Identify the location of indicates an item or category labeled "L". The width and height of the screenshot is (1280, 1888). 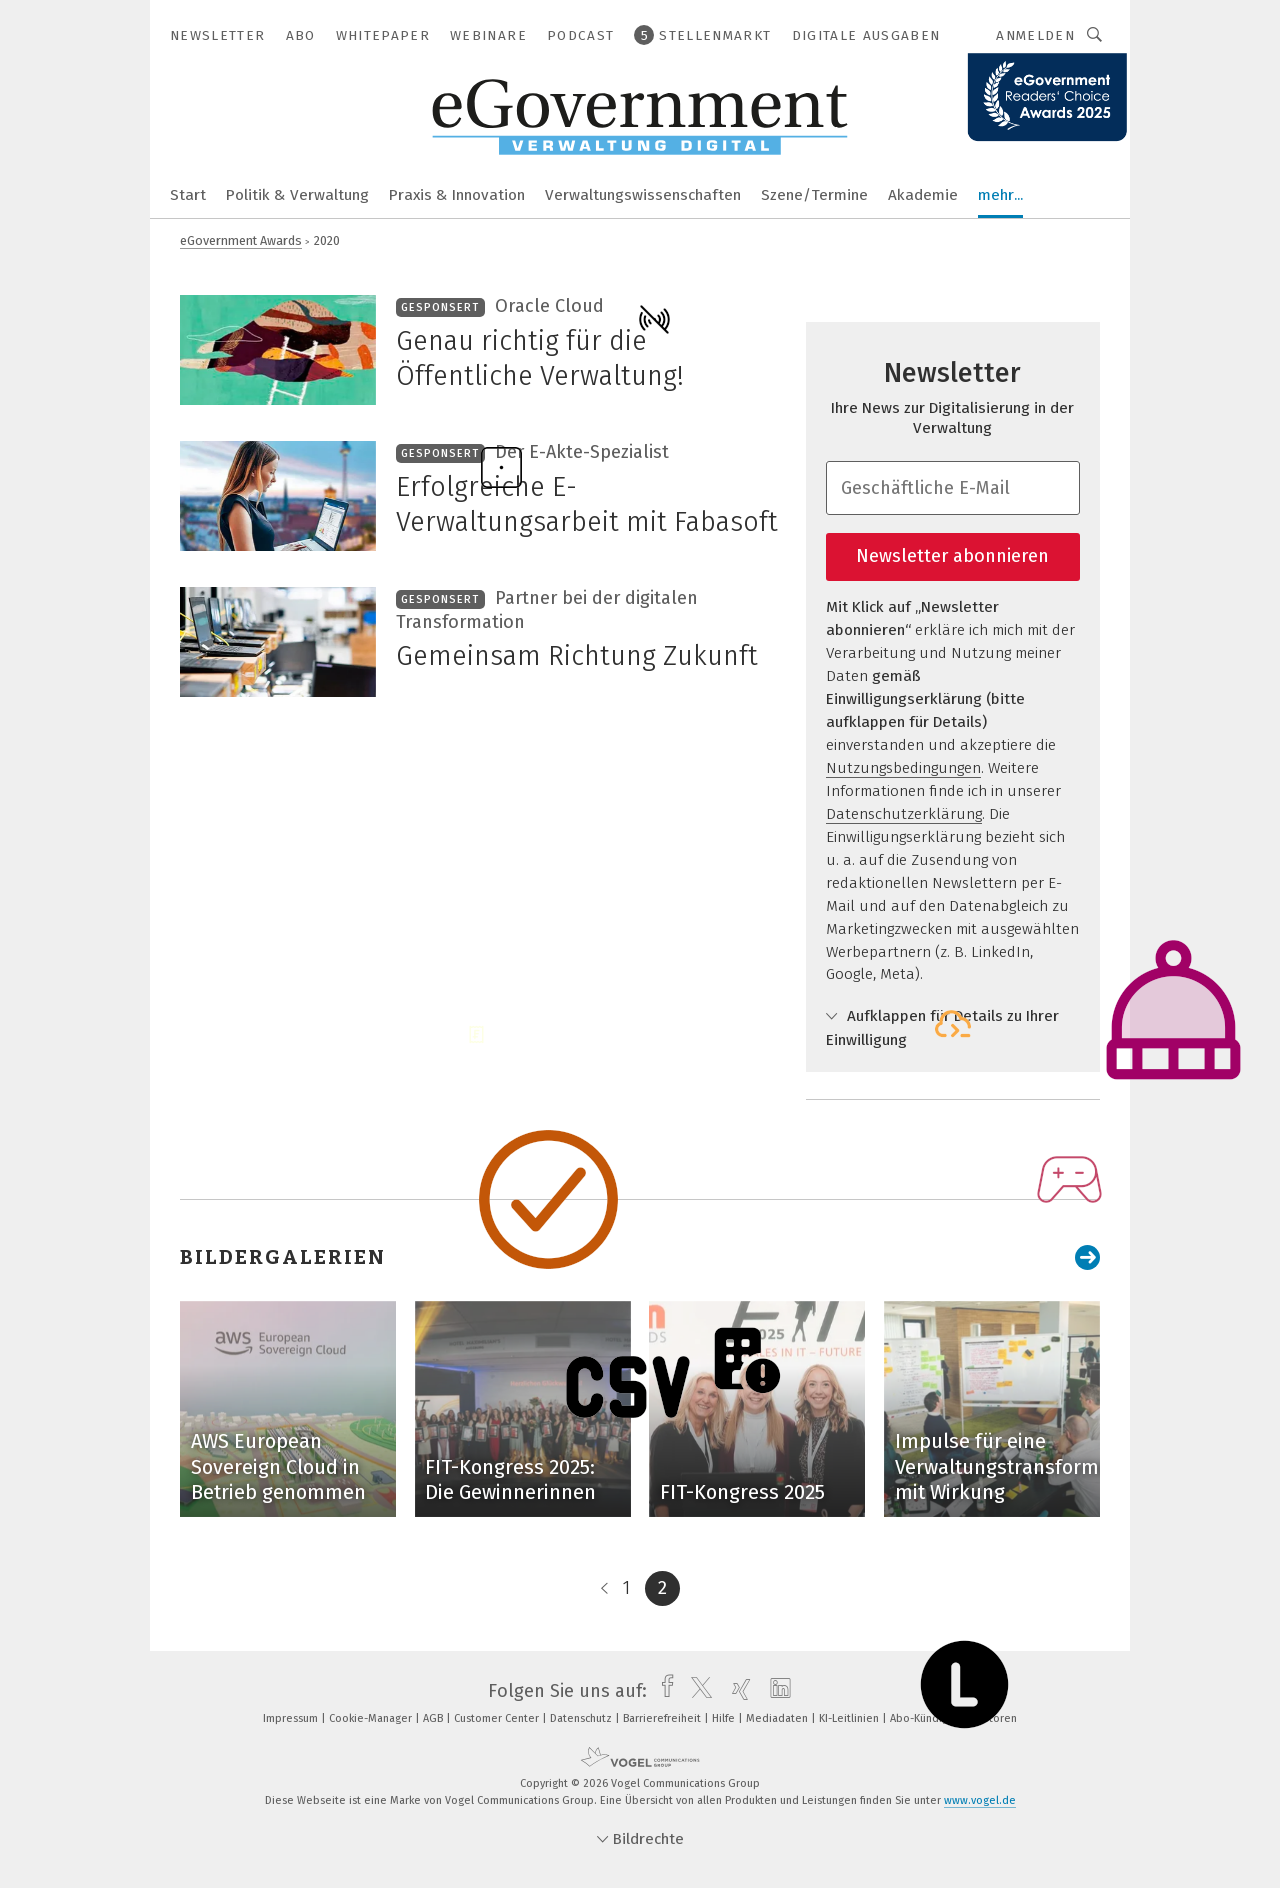
(964, 1684).